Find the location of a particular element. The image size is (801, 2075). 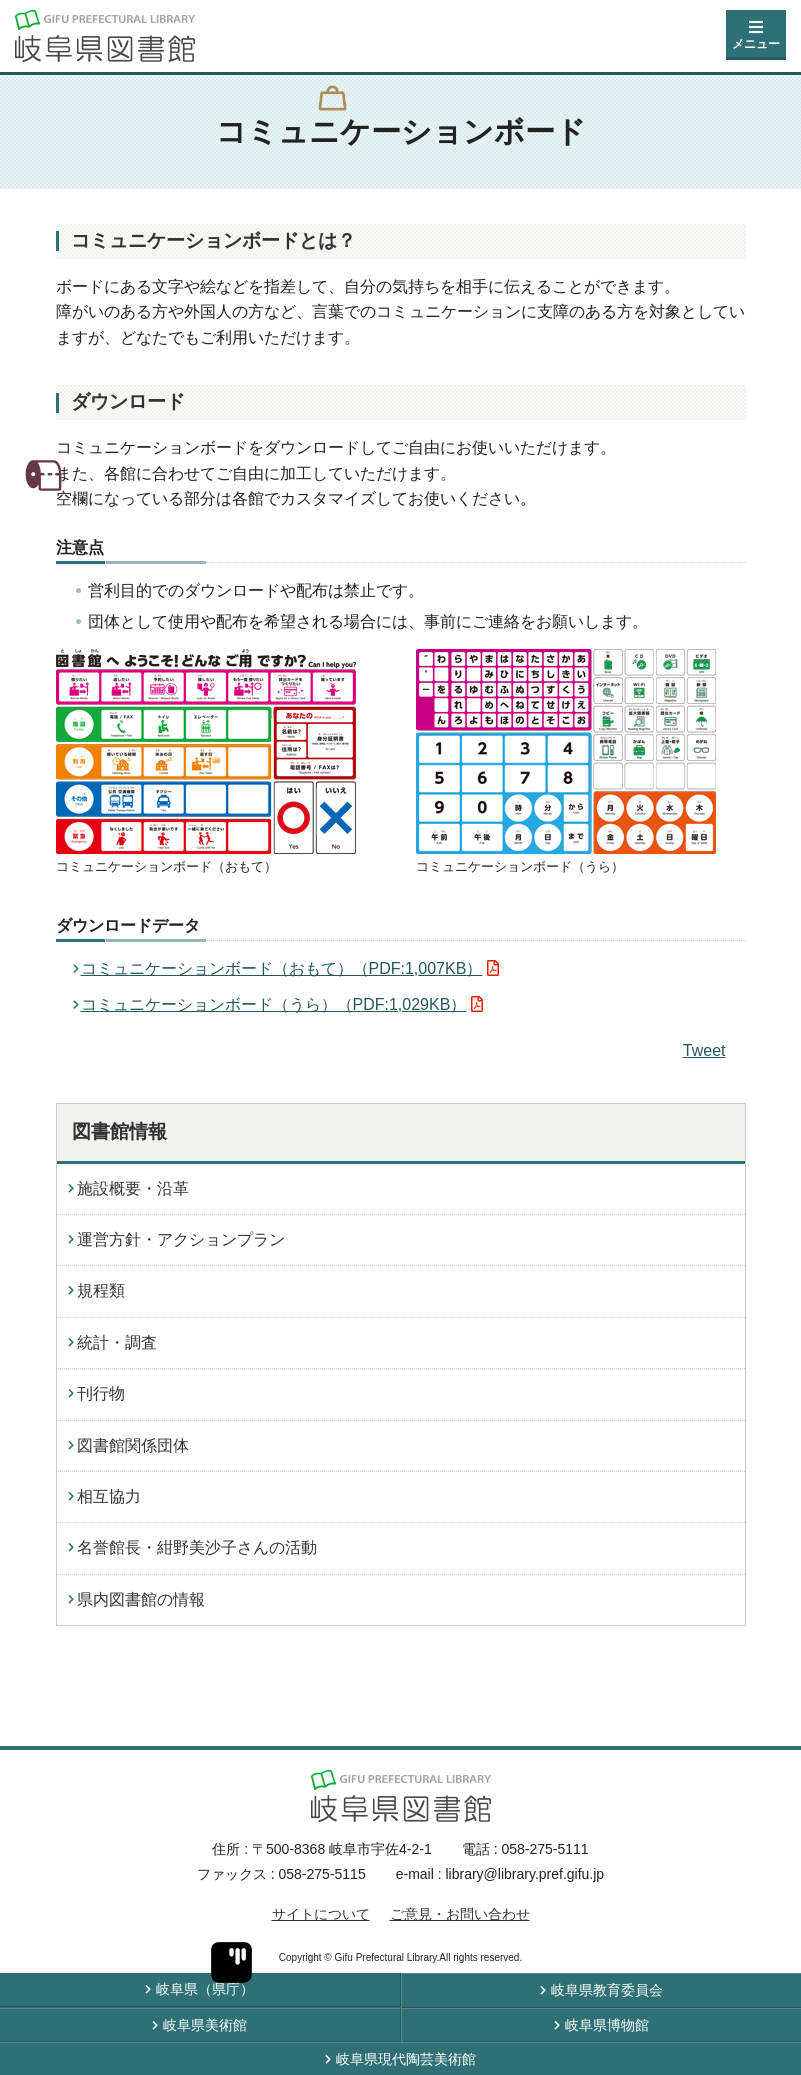

bathroom or restroom location indicator is located at coordinates (43, 475).